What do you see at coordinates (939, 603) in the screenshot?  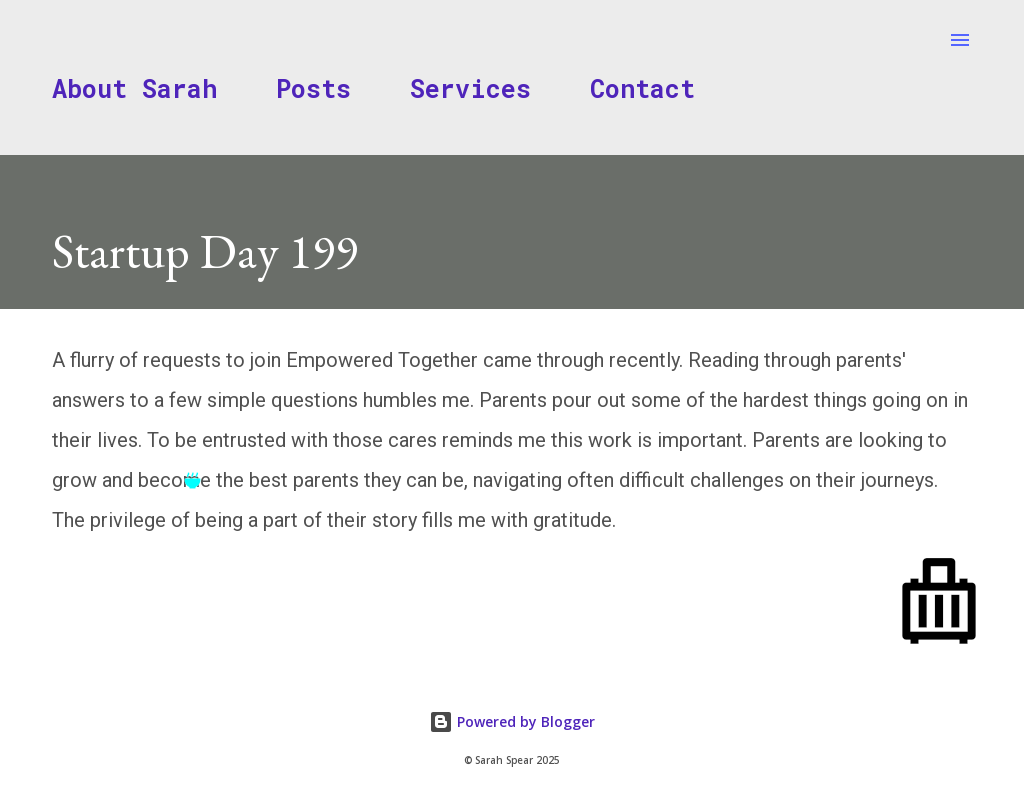 I see `access travel or trip planning features` at bounding box center [939, 603].